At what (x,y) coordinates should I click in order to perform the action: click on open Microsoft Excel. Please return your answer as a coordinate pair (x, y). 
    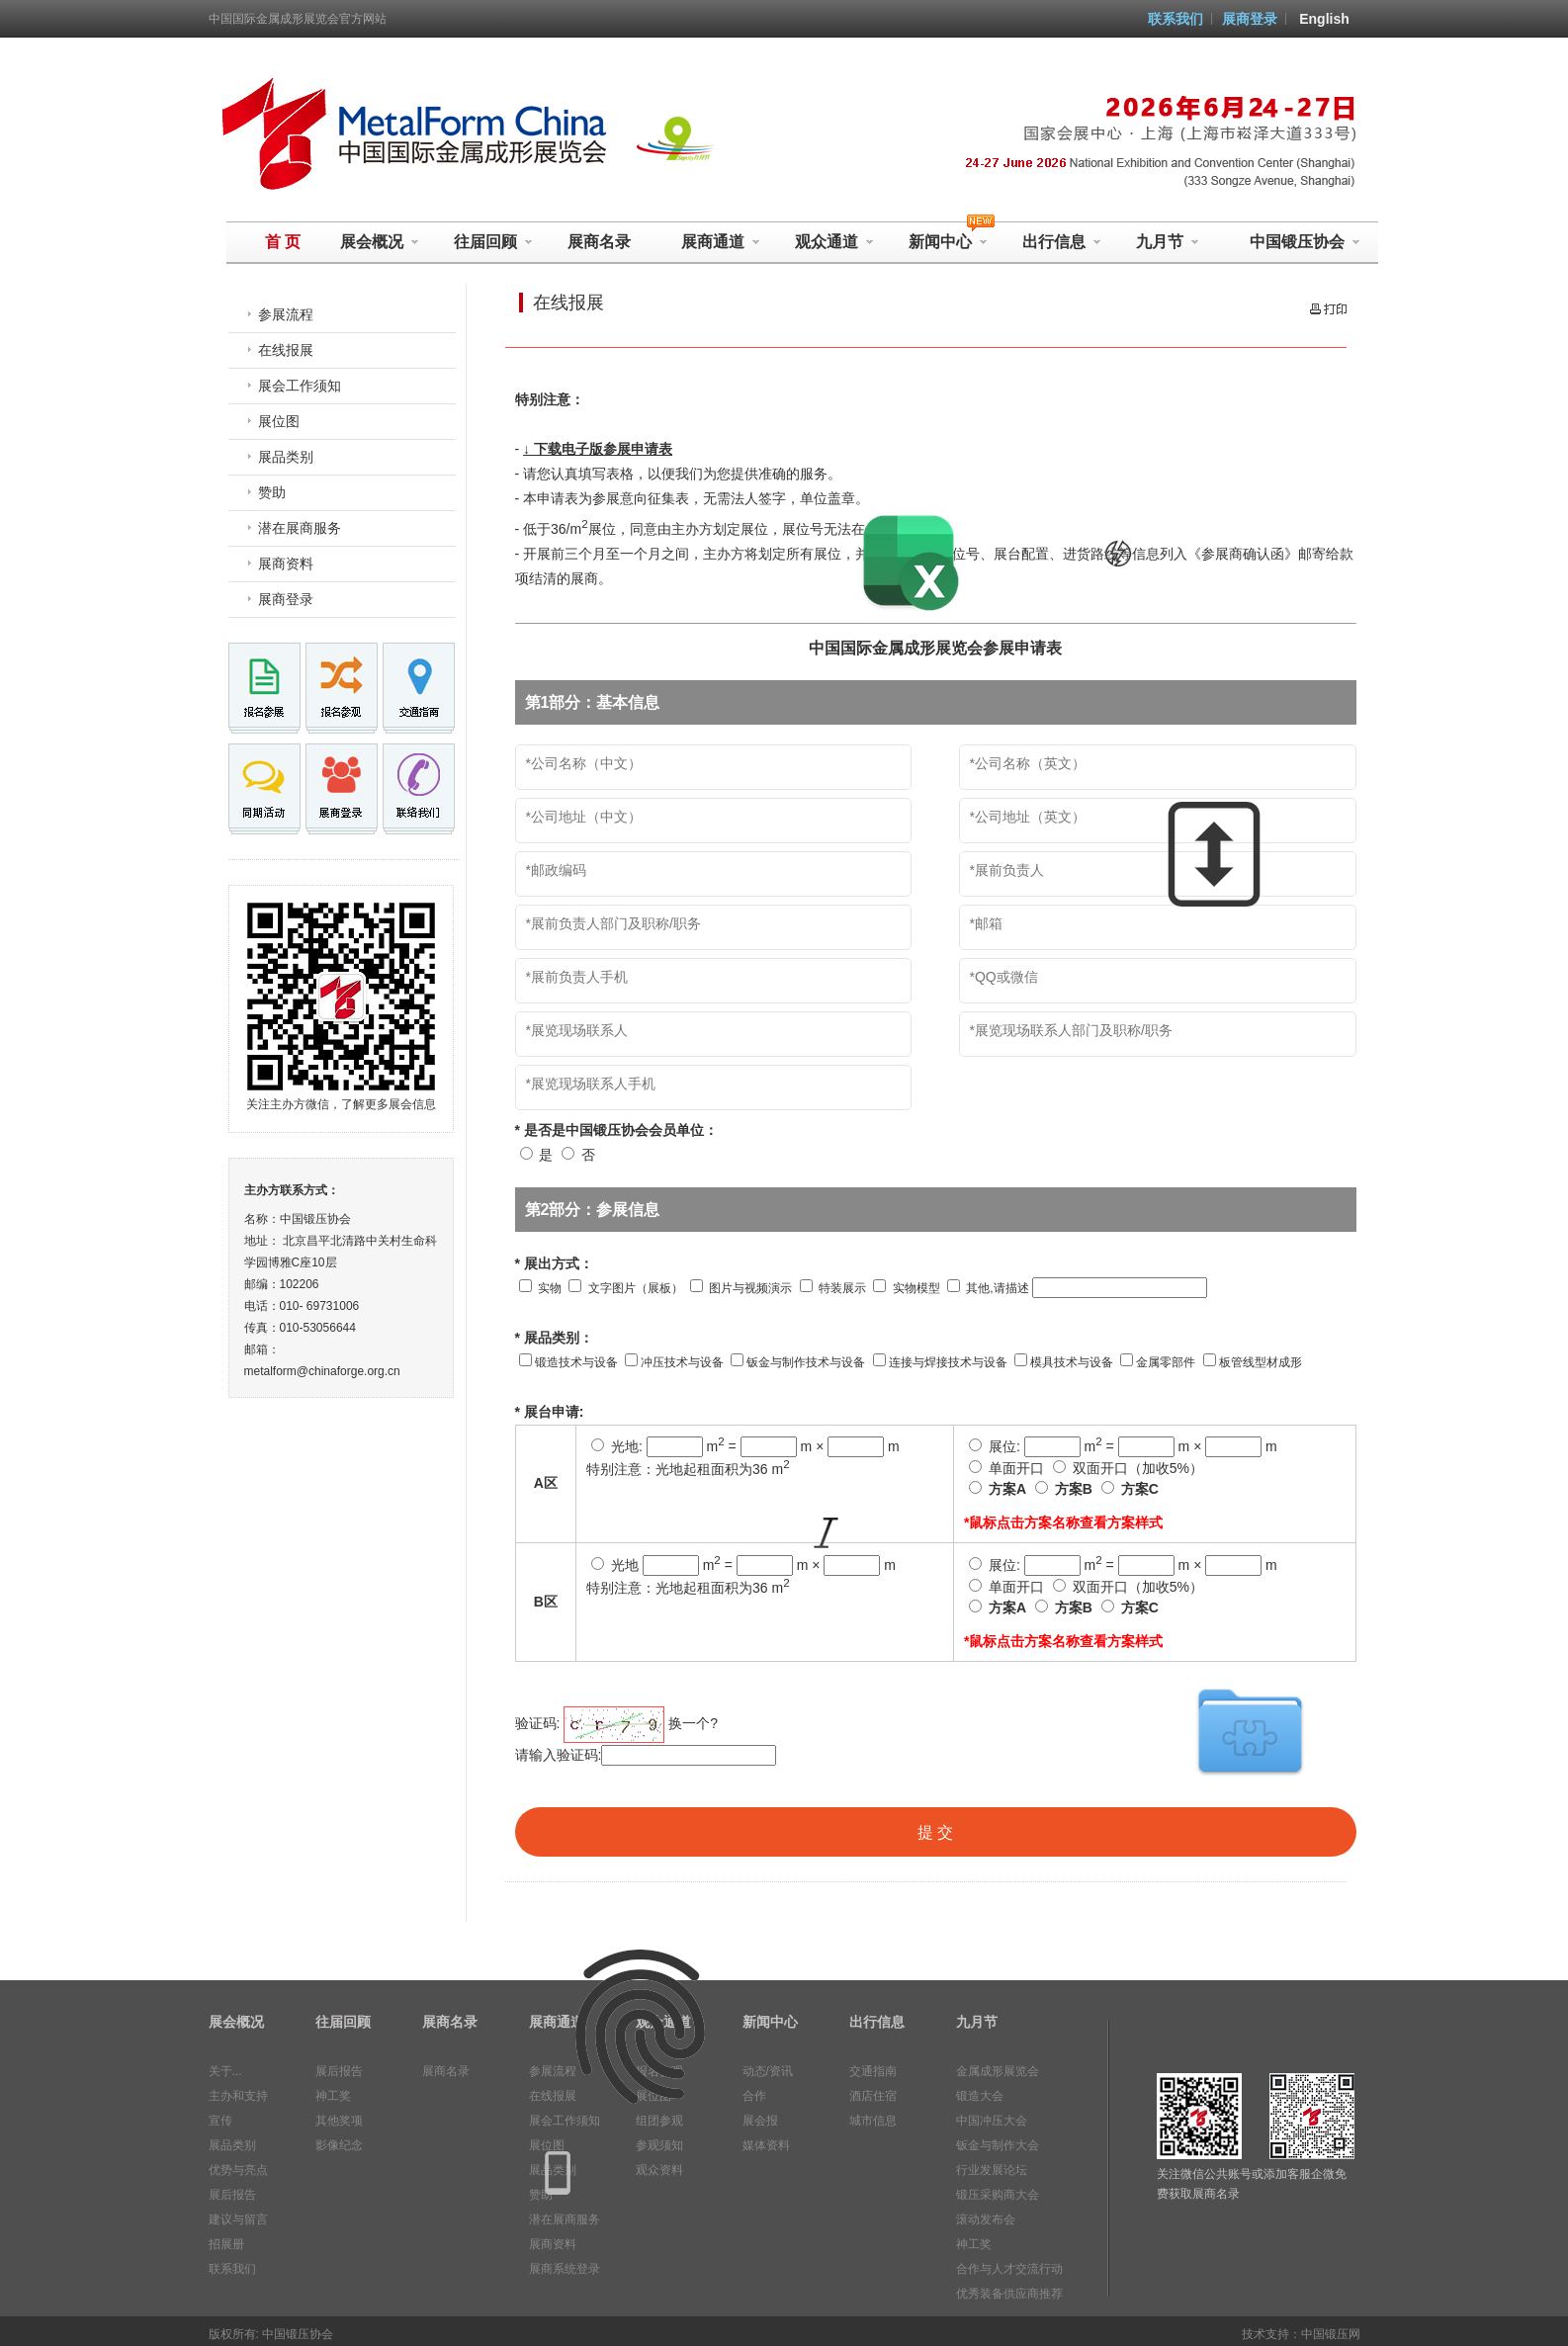
    Looking at the image, I should click on (909, 561).